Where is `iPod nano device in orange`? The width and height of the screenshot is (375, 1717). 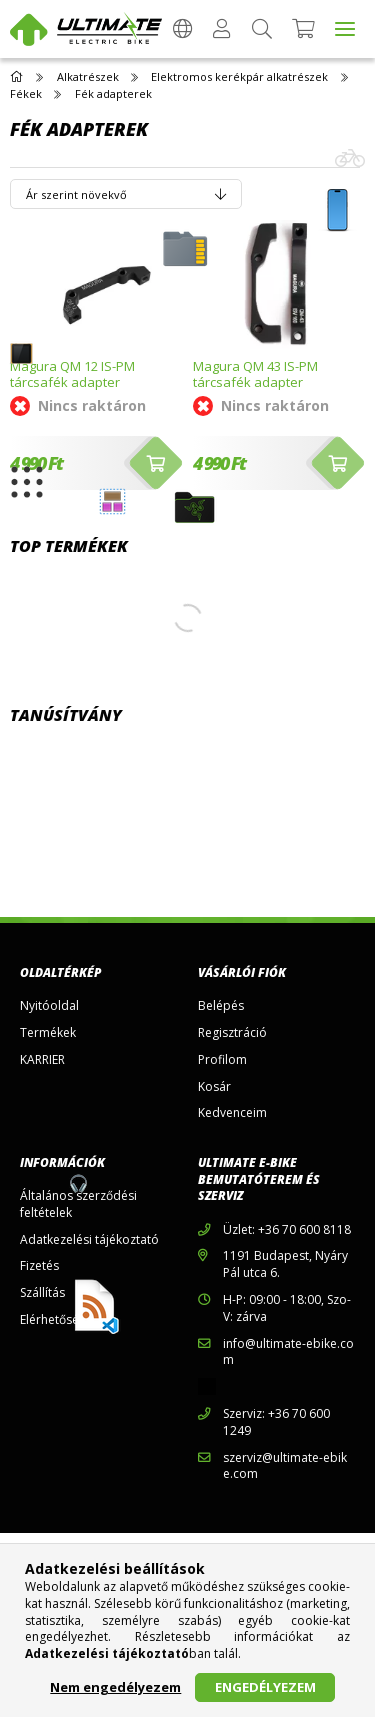
iPod nano device in orange is located at coordinates (21, 353).